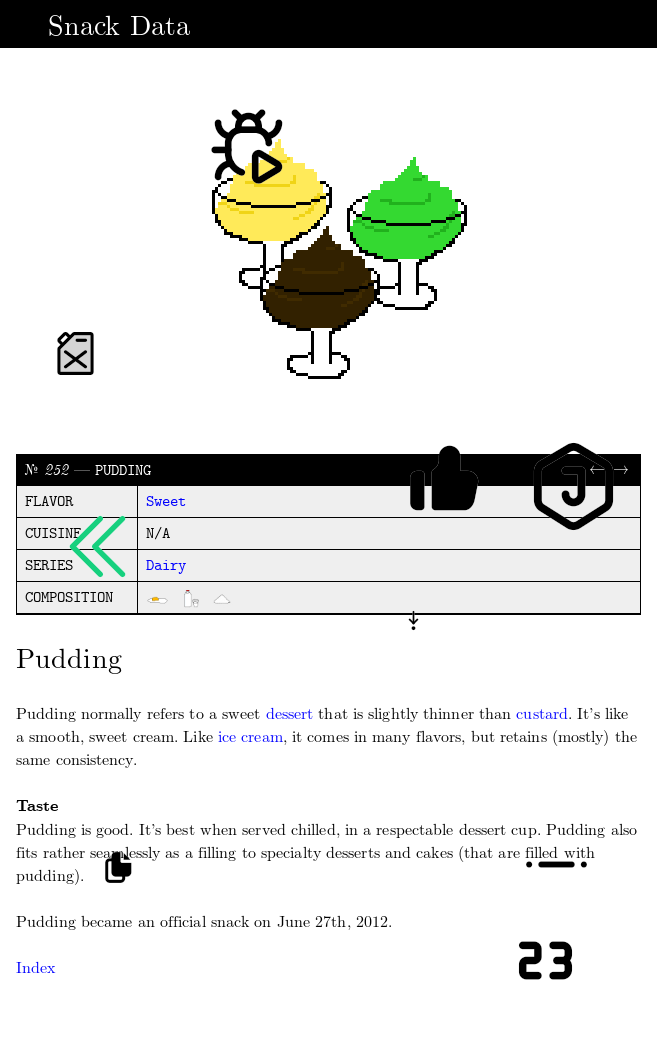 The width and height of the screenshot is (657, 1043). Describe the element at coordinates (117, 867) in the screenshot. I see `access your files and documents` at that location.